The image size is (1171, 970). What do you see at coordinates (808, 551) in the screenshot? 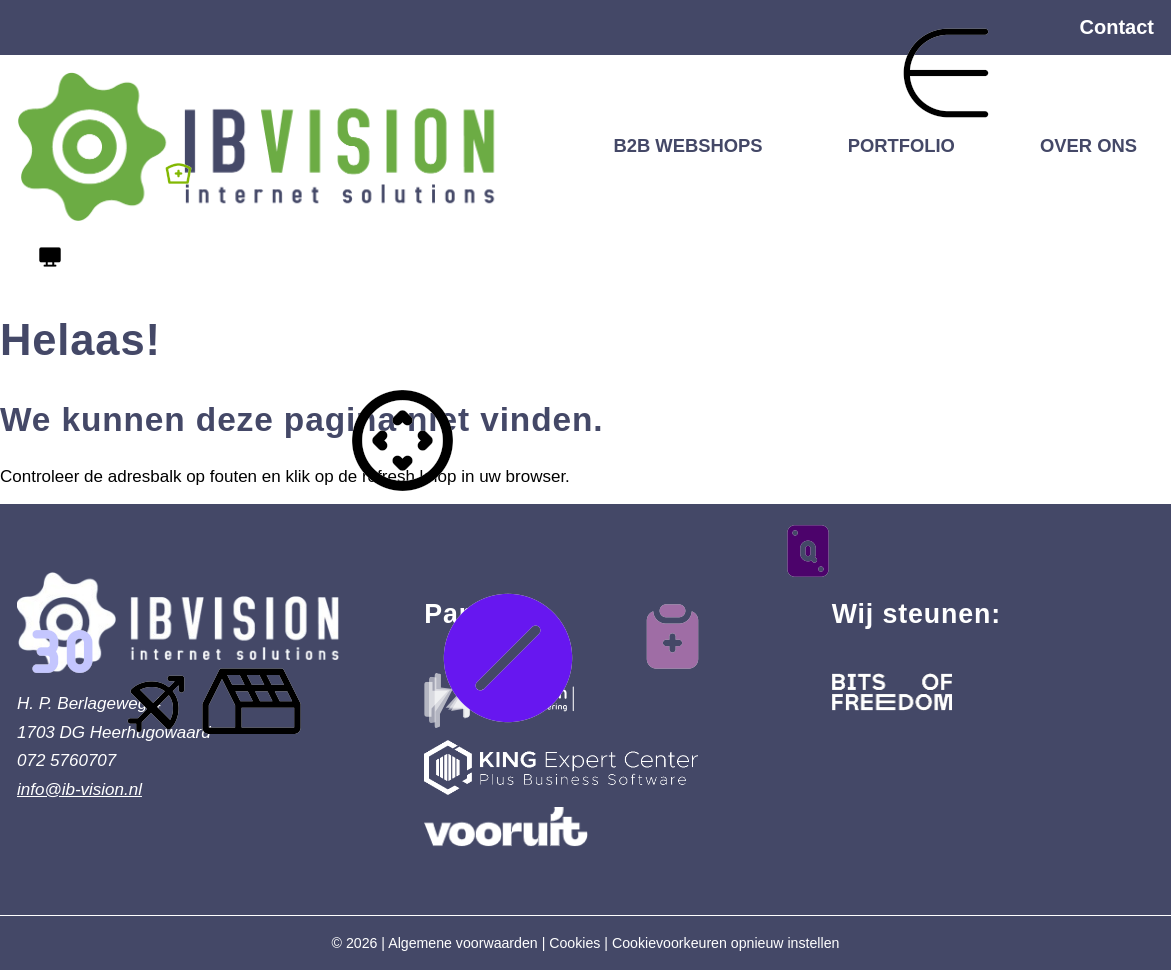
I see `queen playing card in a card game app` at bounding box center [808, 551].